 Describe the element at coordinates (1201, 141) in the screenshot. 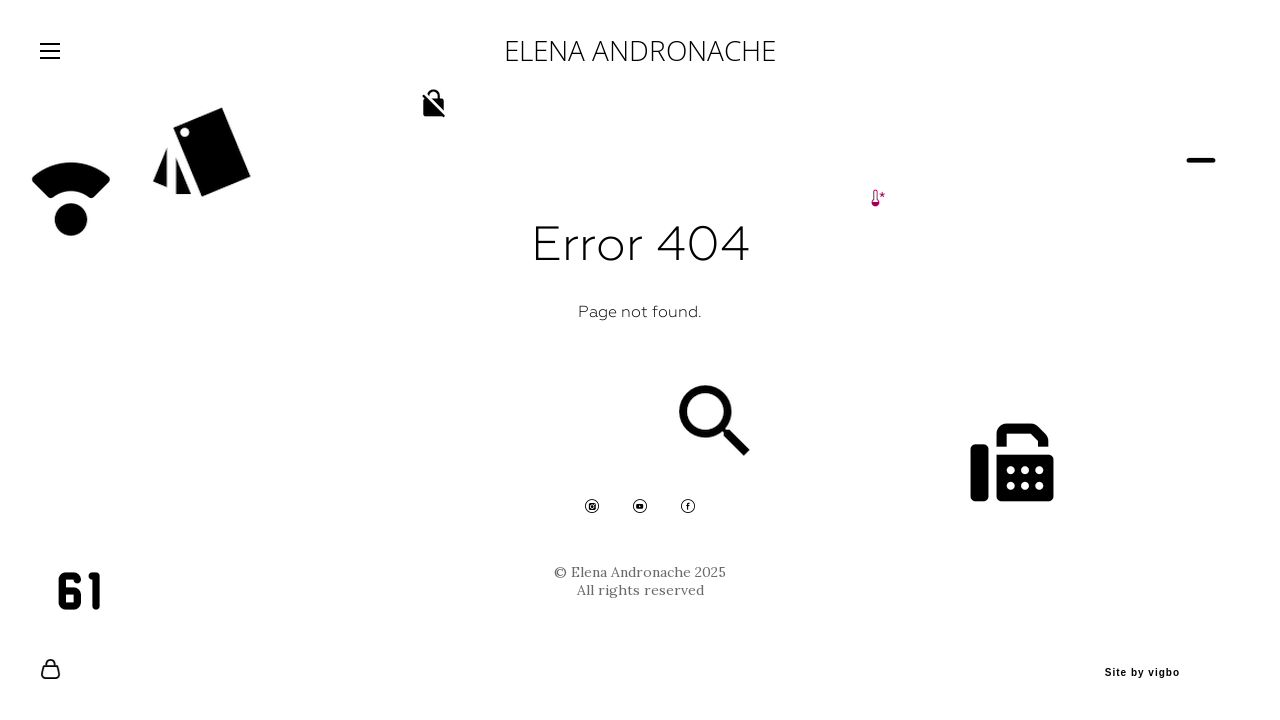

I see `minimize the current window` at that location.